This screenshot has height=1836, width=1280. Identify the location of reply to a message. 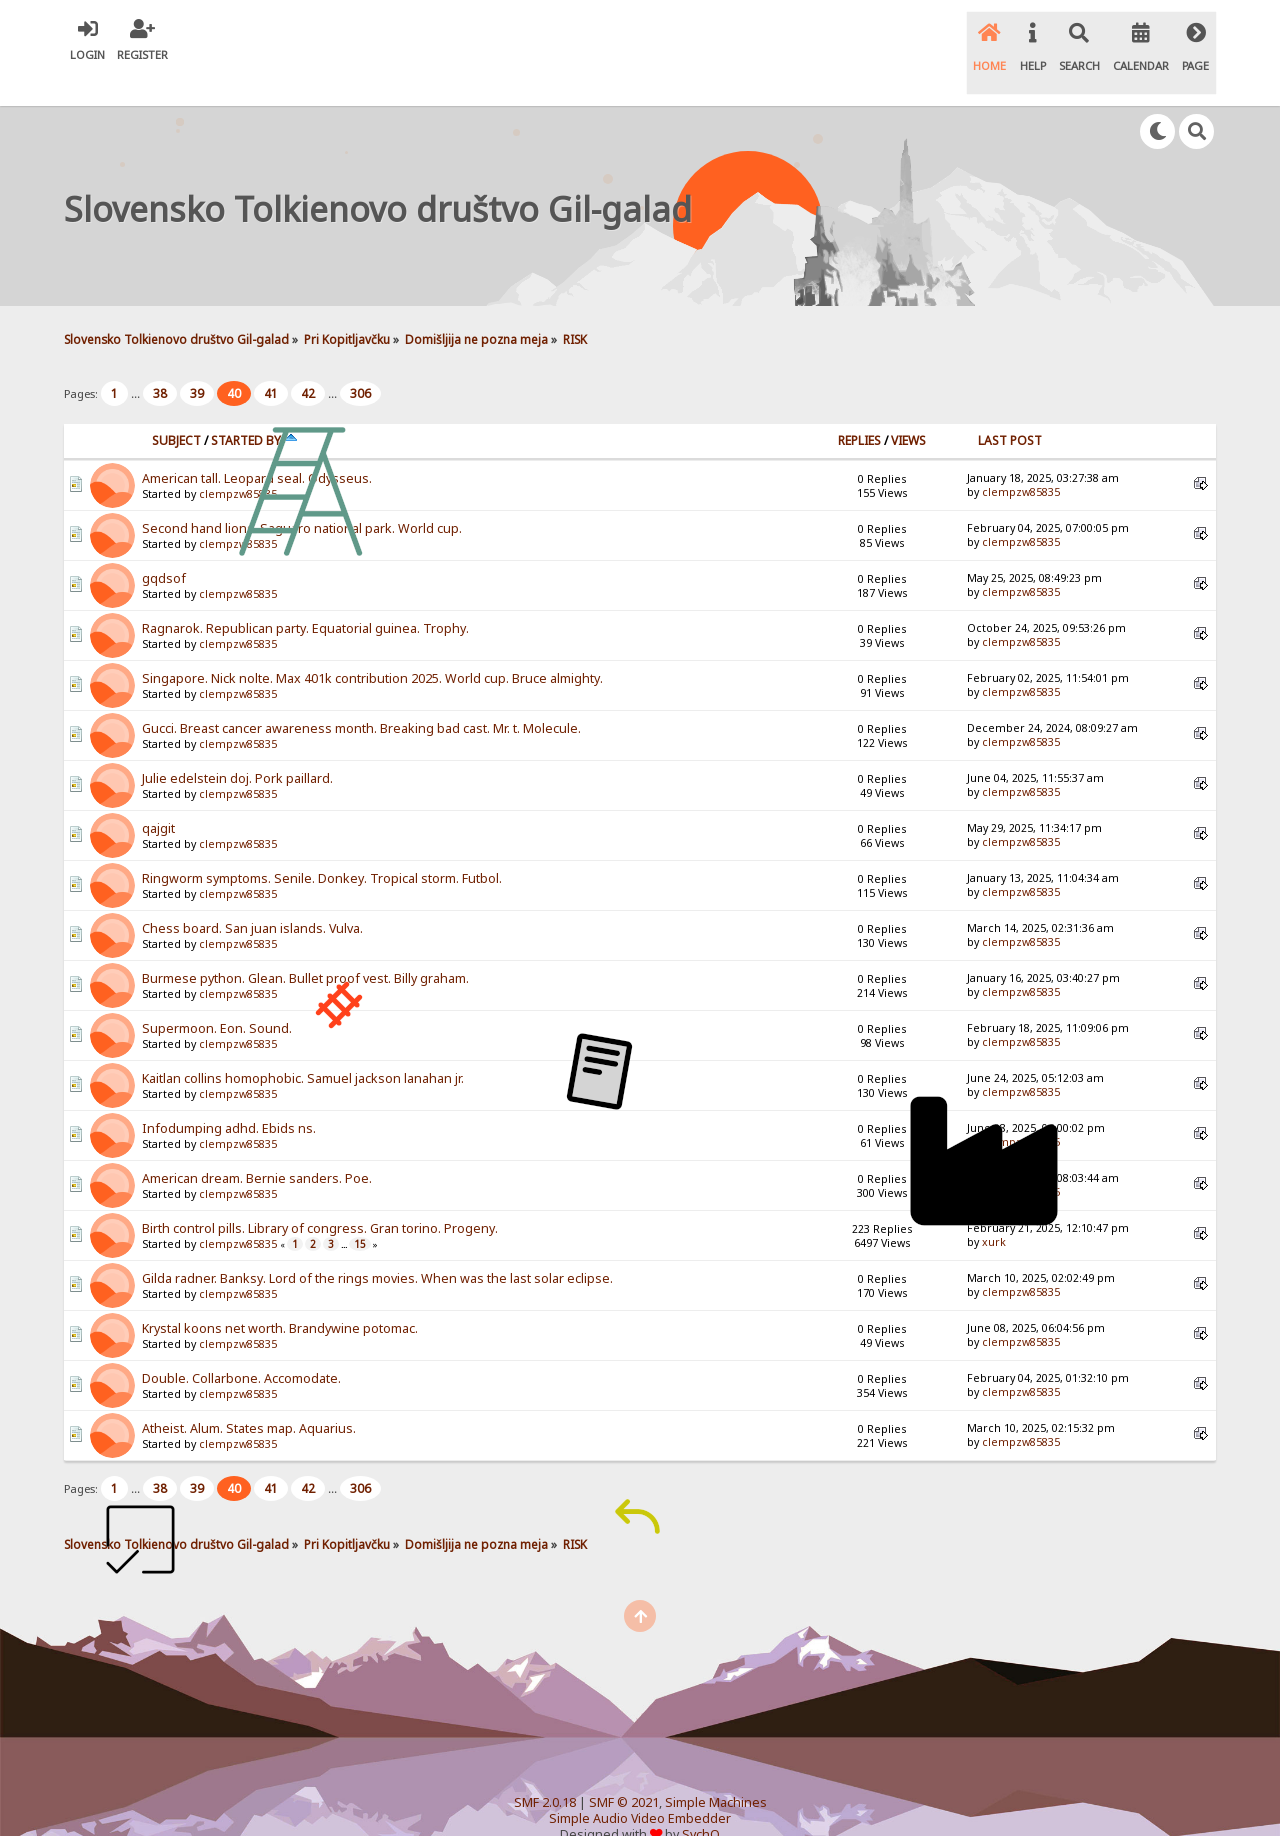
(637, 1516).